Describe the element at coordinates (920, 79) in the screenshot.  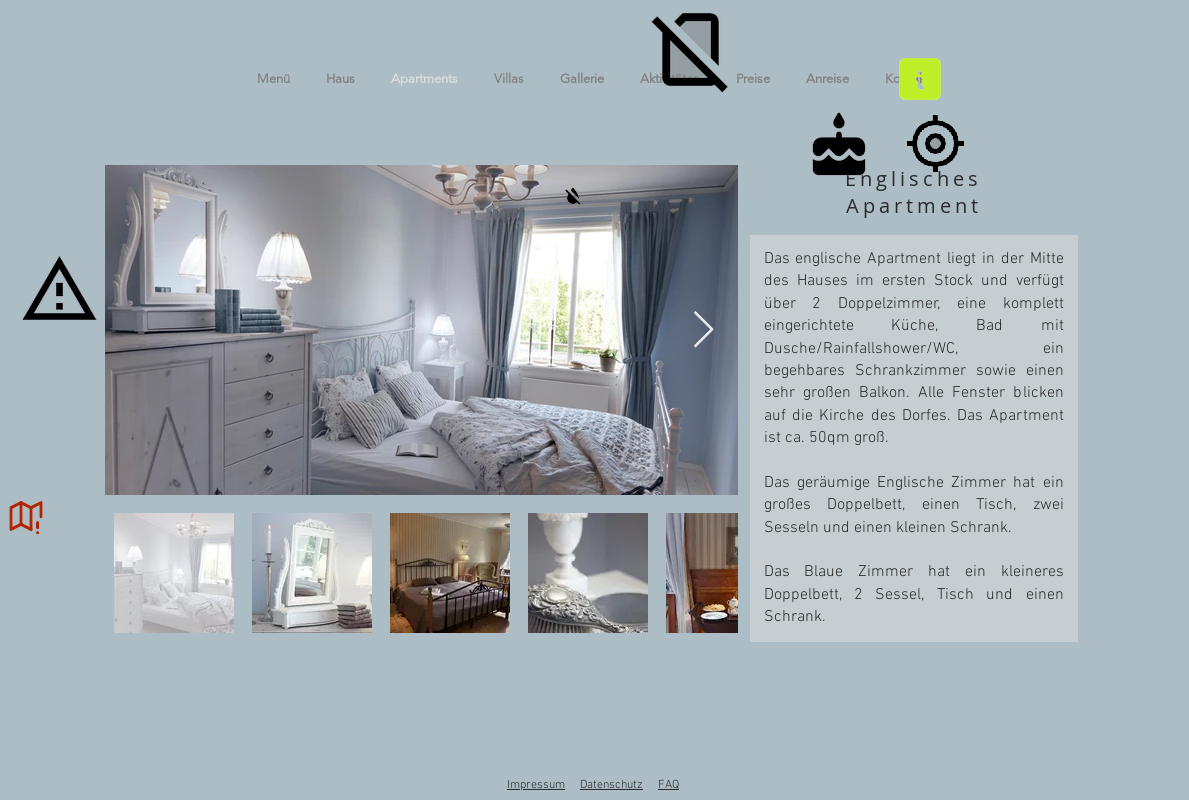
I see `view more information or details` at that location.